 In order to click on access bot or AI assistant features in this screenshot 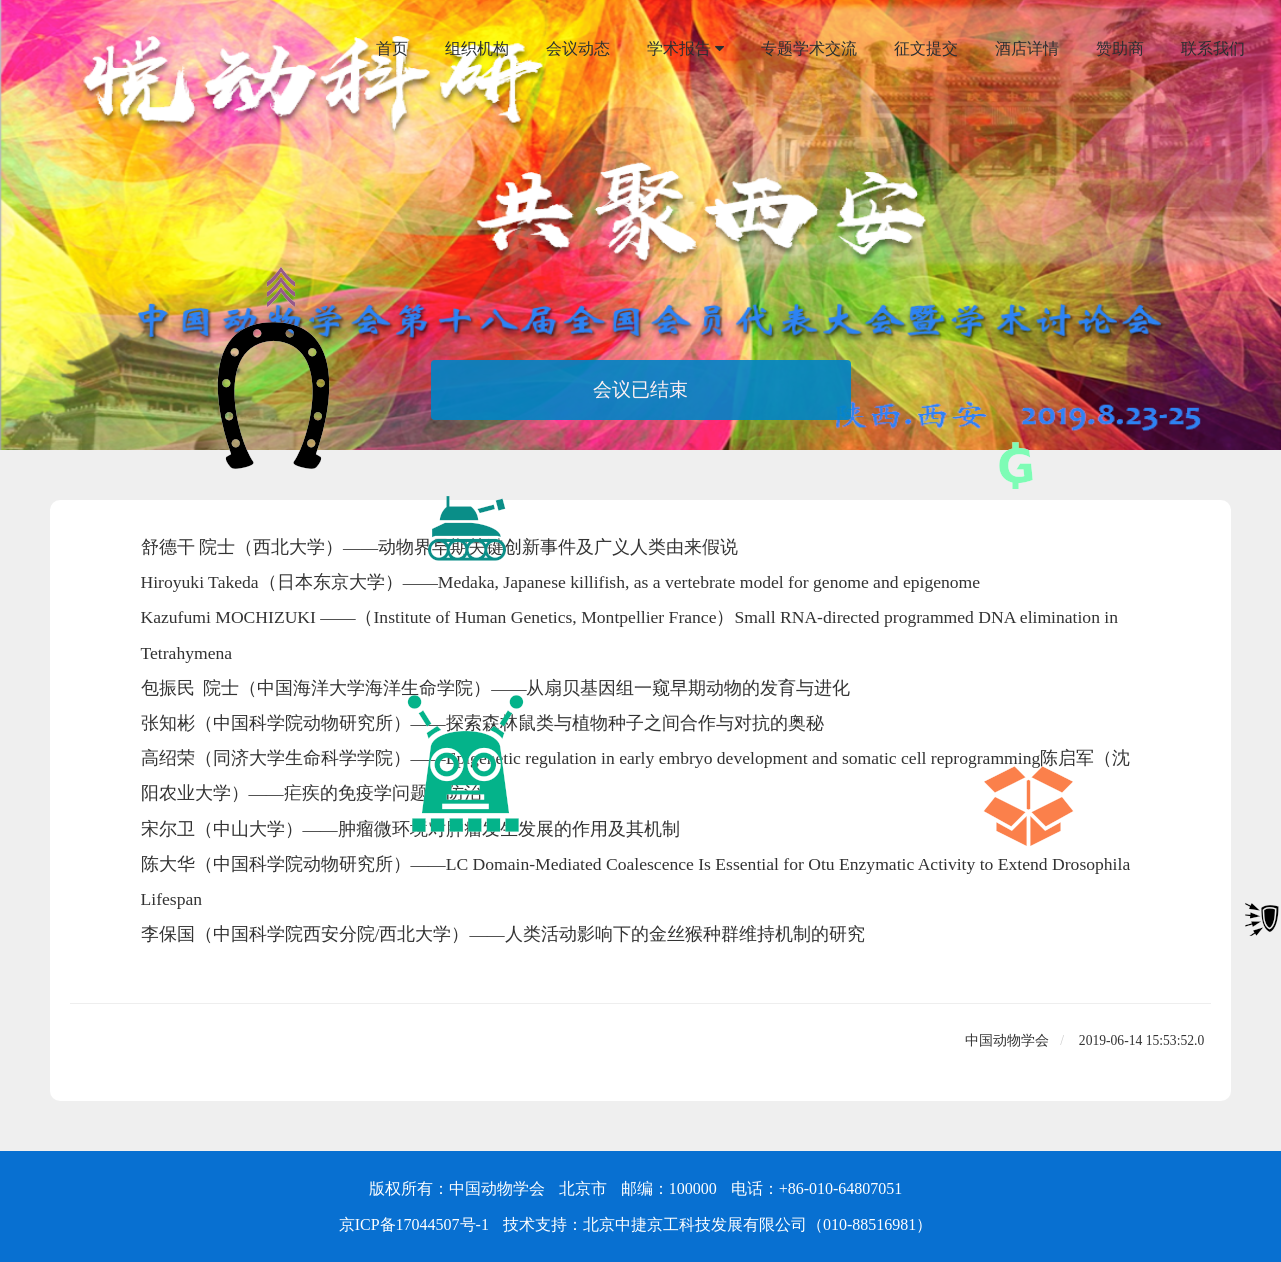, I will do `click(465, 763)`.